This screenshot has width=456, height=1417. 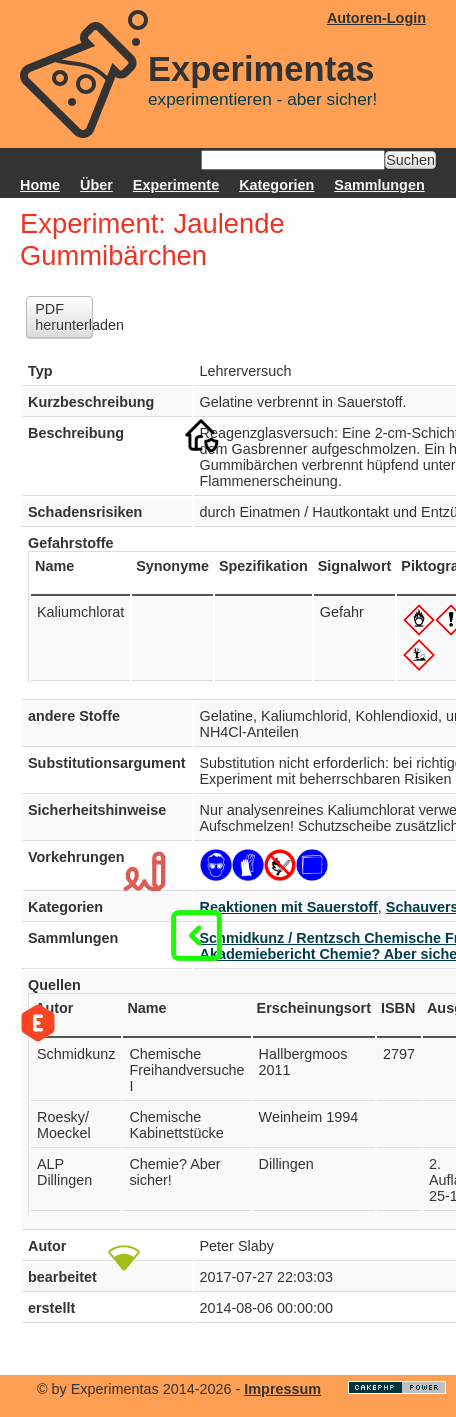 What do you see at coordinates (124, 1258) in the screenshot?
I see `indicates moderate wifi signal strength` at bounding box center [124, 1258].